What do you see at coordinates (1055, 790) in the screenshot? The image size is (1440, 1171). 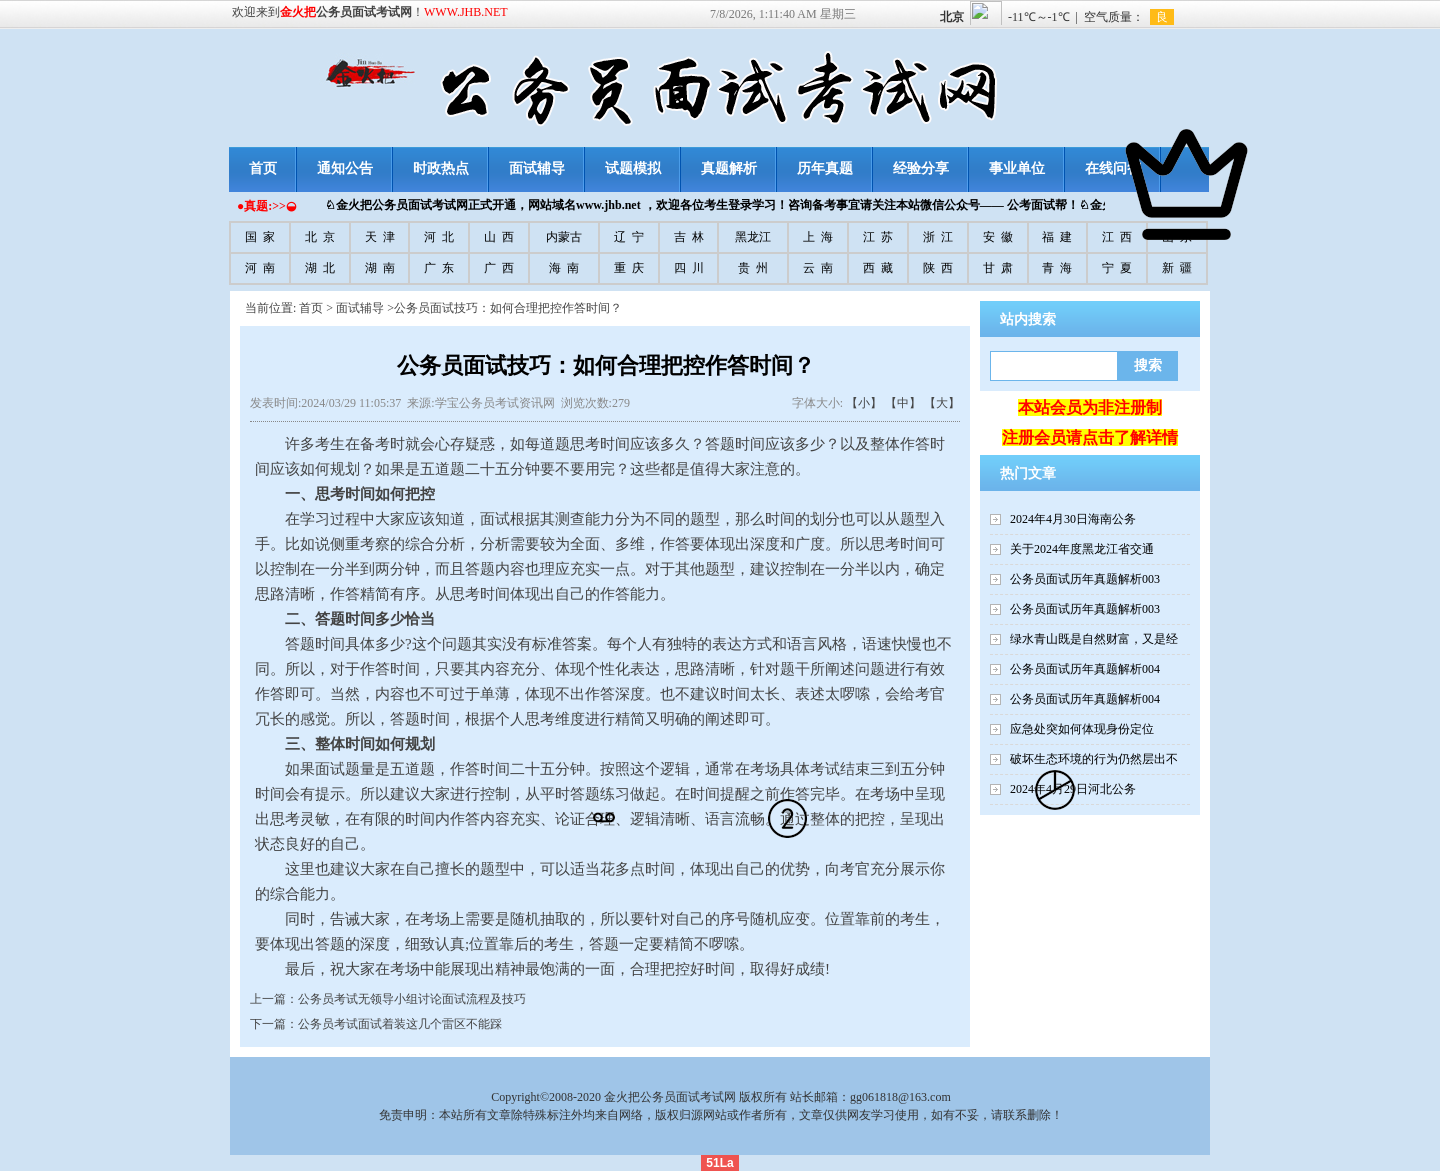 I see `view analytics or statistics breakdown` at bounding box center [1055, 790].